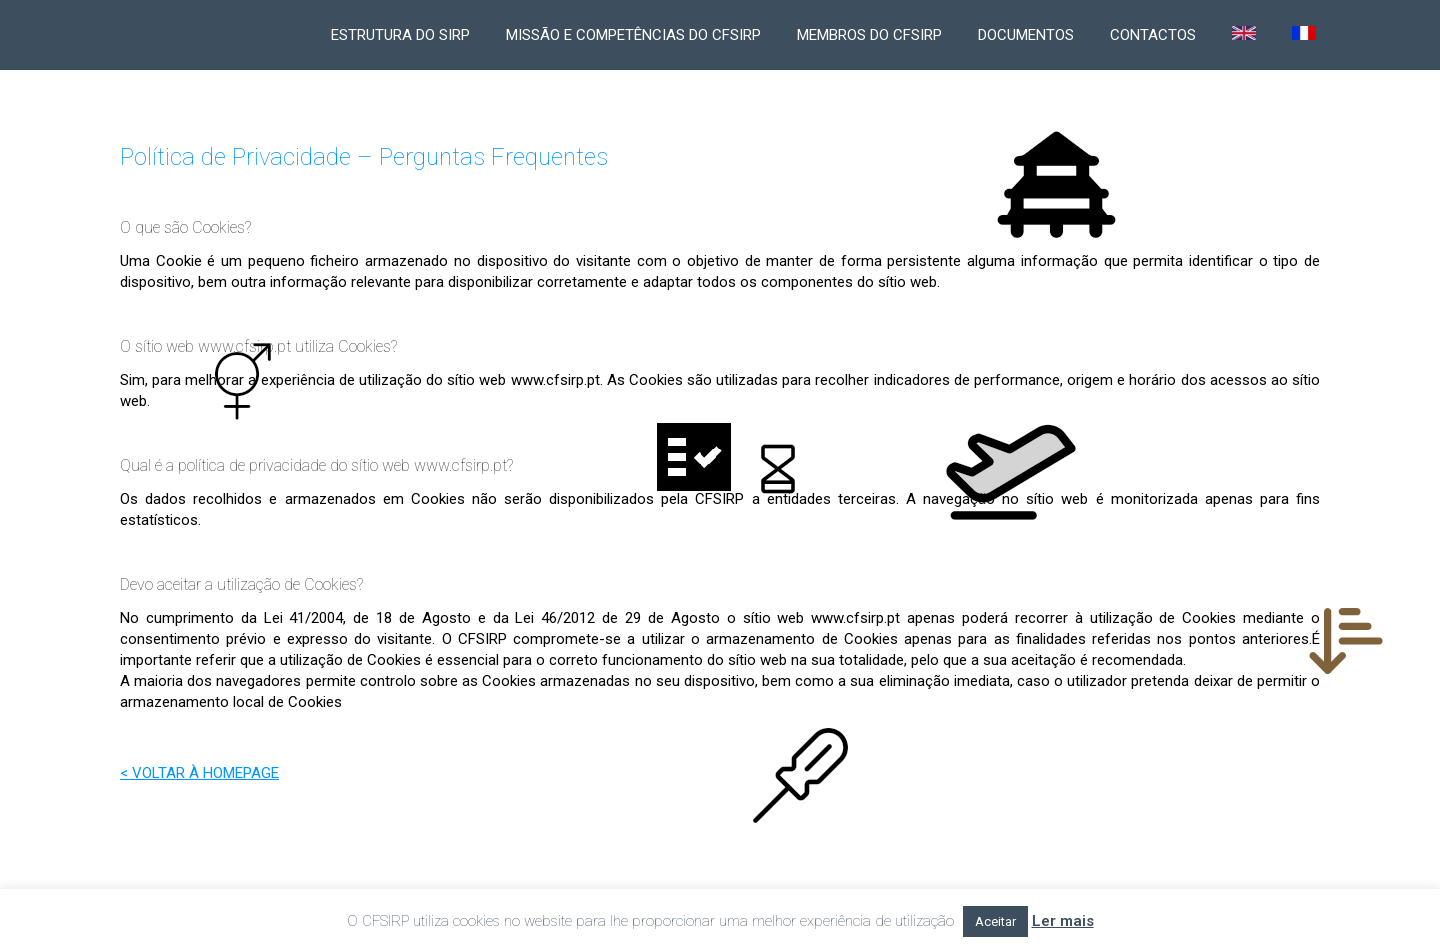 The height and width of the screenshot is (949, 1440). What do you see at coordinates (778, 469) in the screenshot?
I see `indicates time is running low` at bounding box center [778, 469].